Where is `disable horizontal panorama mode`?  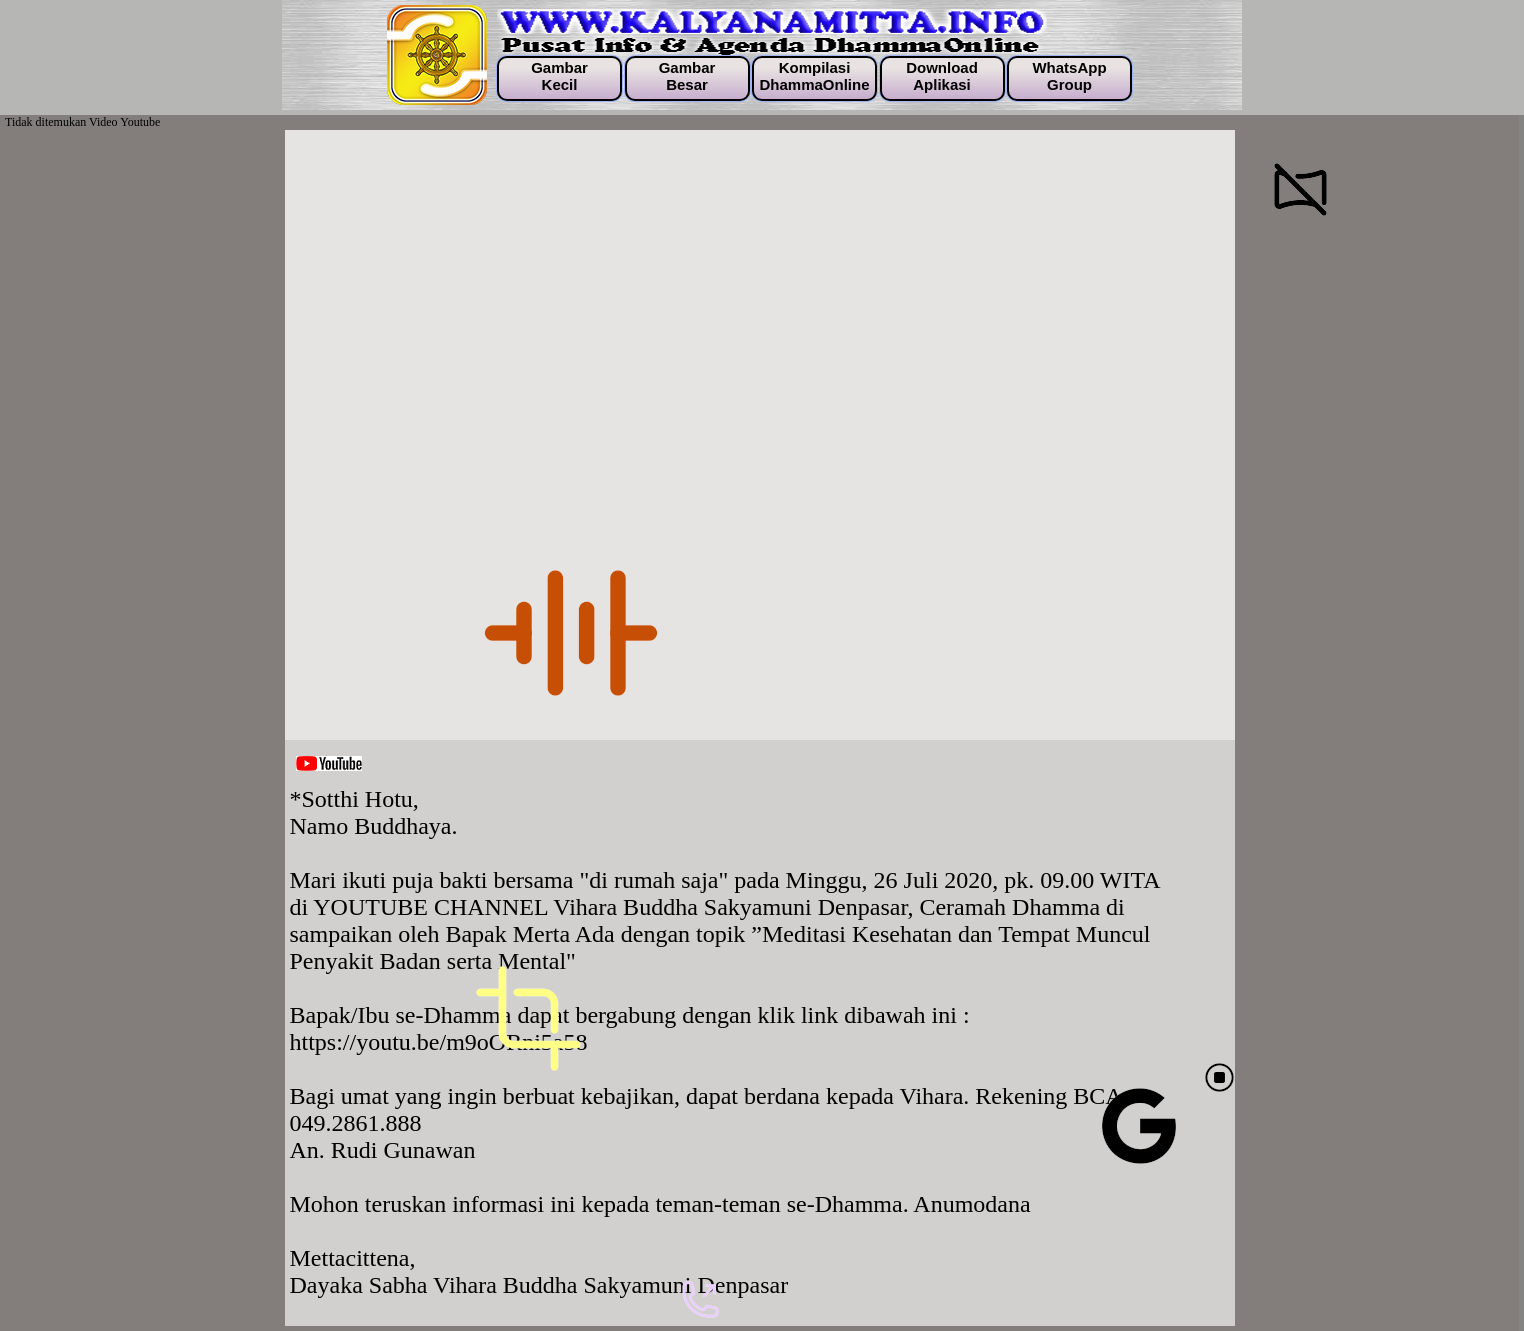 disable horizontal panorama mode is located at coordinates (1300, 189).